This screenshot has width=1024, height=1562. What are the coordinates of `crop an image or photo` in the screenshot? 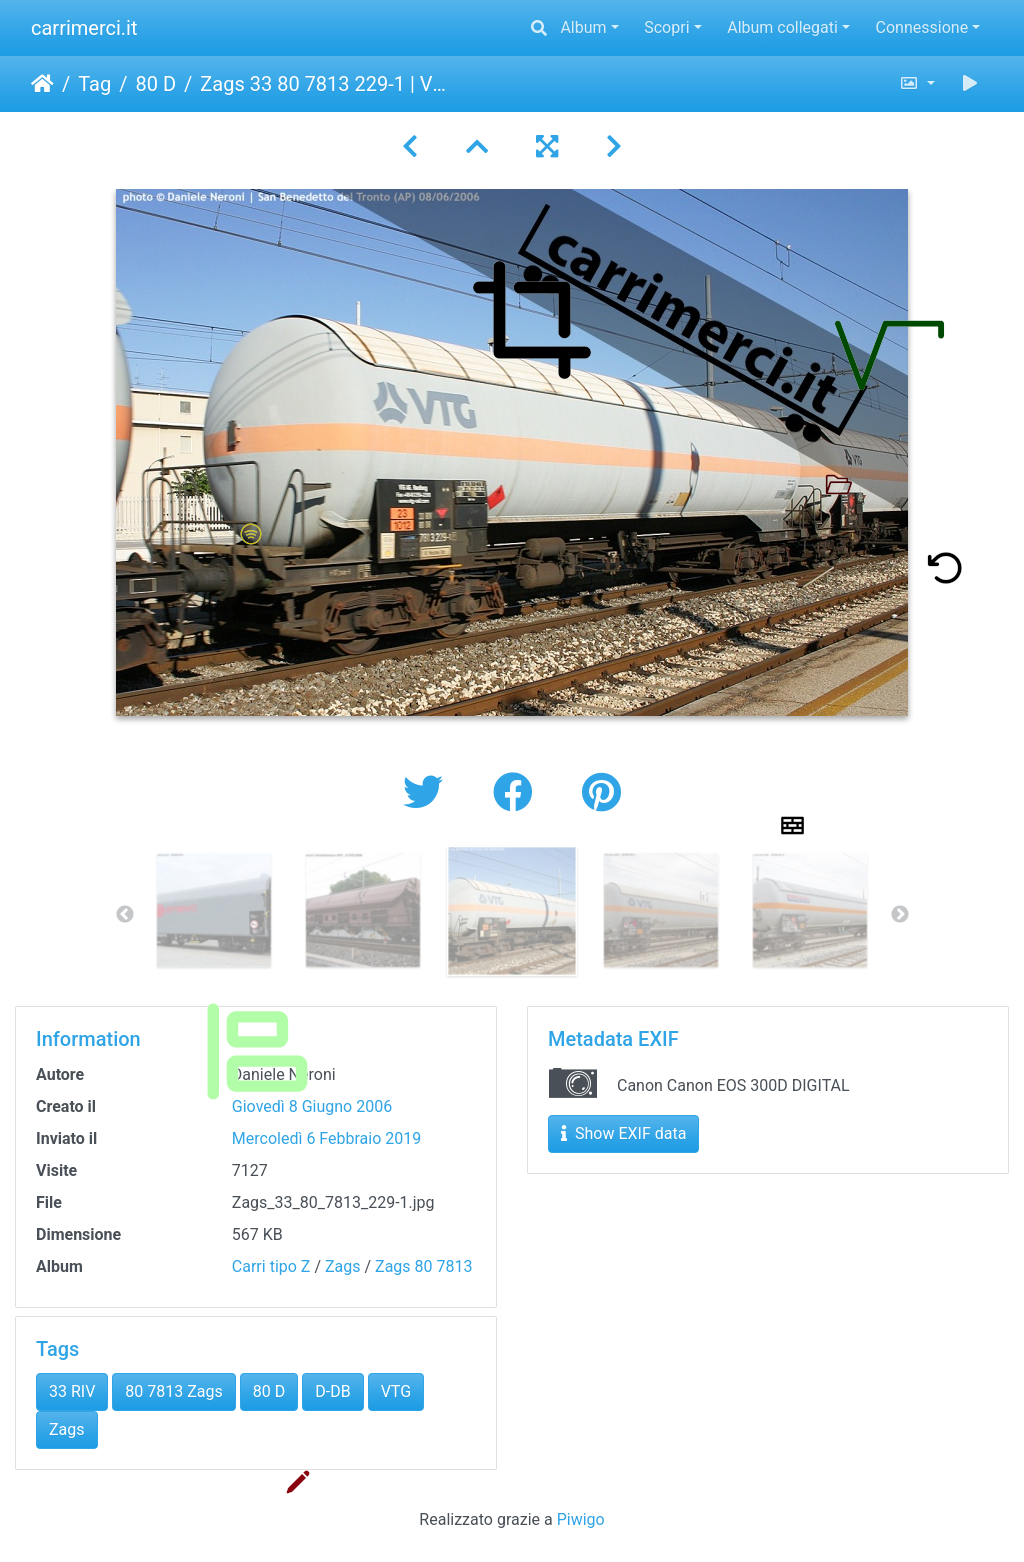 It's located at (532, 320).